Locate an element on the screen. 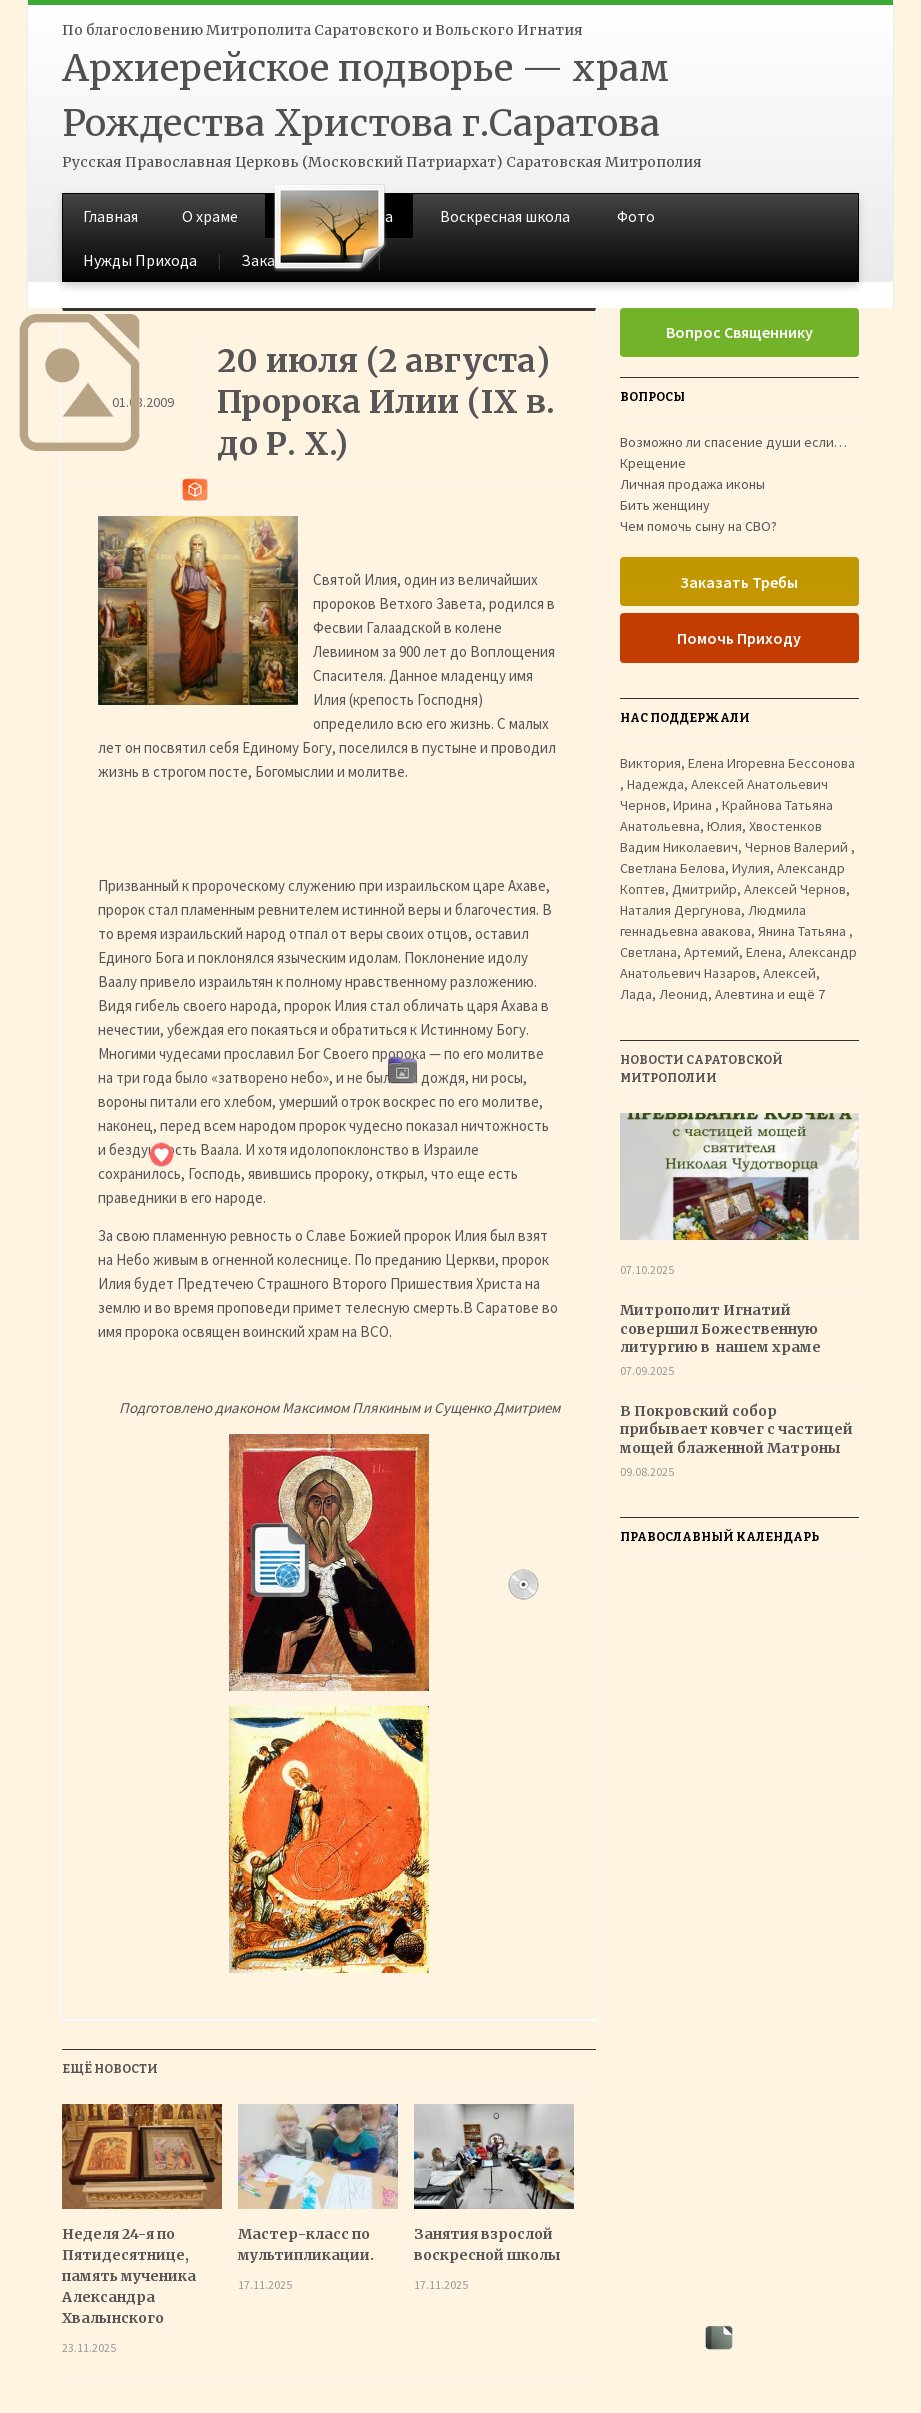 The width and height of the screenshot is (921, 2413). unmount or eject a DVD disc is located at coordinates (523, 1584).